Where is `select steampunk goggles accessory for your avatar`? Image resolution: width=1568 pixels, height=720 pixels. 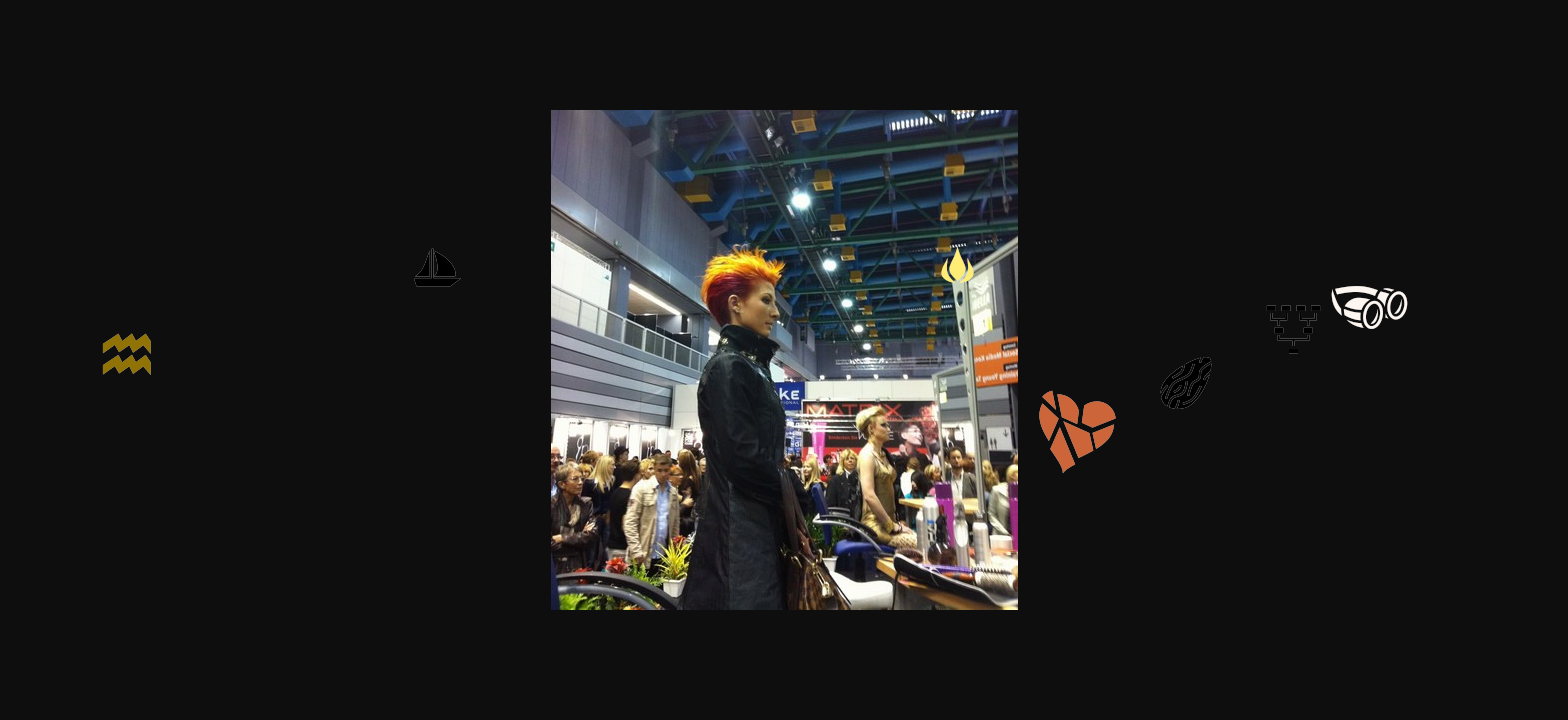
select steampunk goggles accessory for your avatar is located at coordinates (1369, 307).